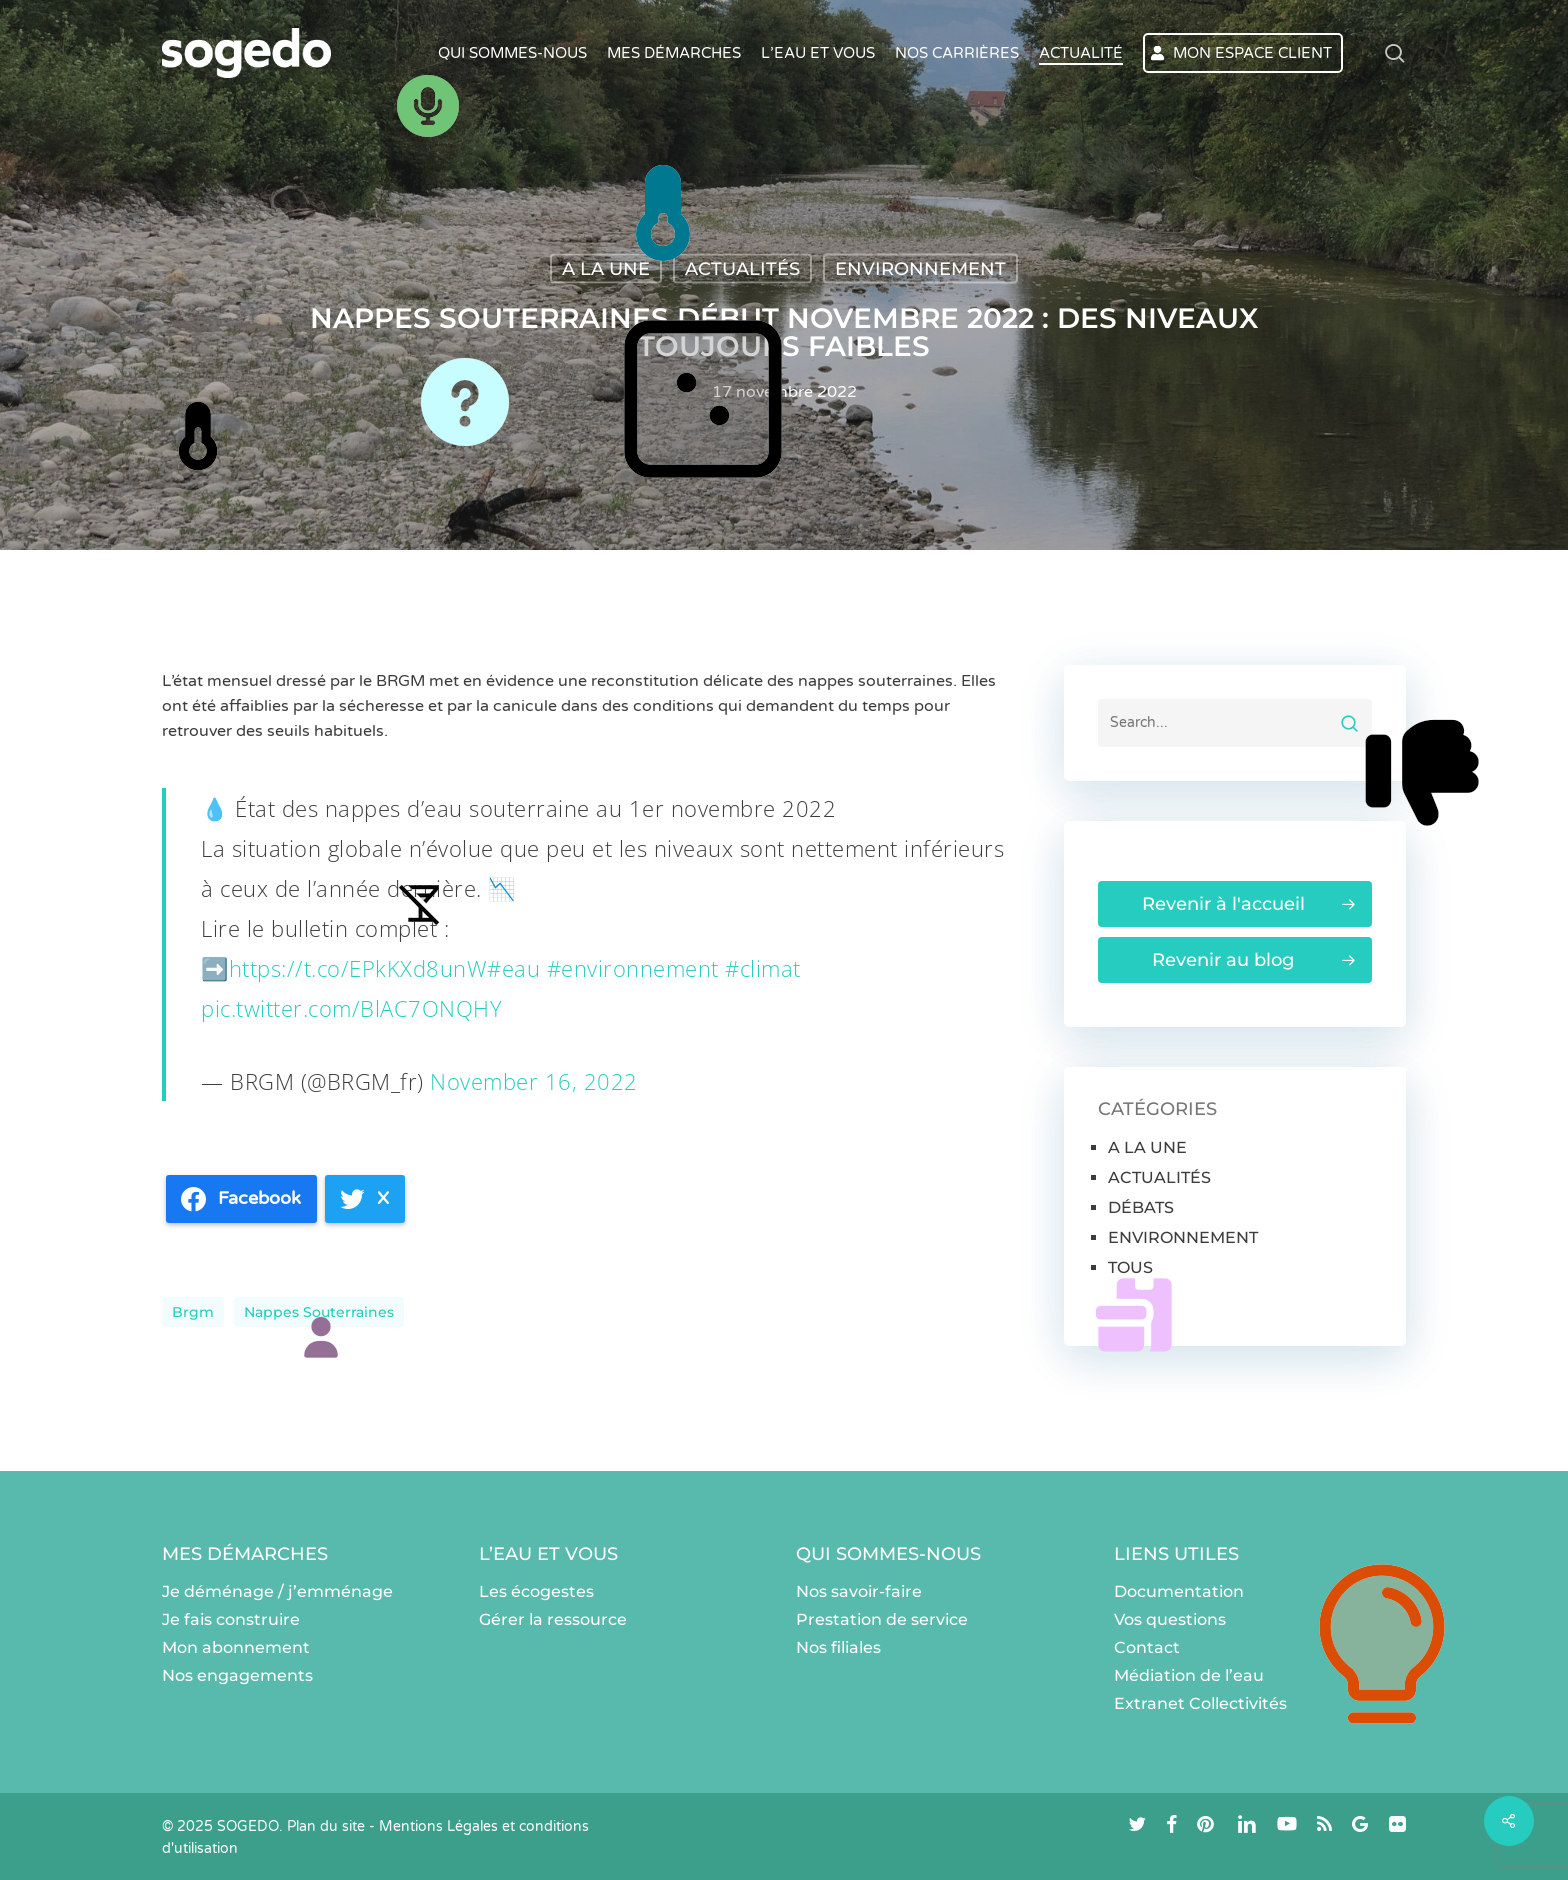 The image size is (1568, 1880). I want to click on indicates low temperature reading, so click(663, 213).